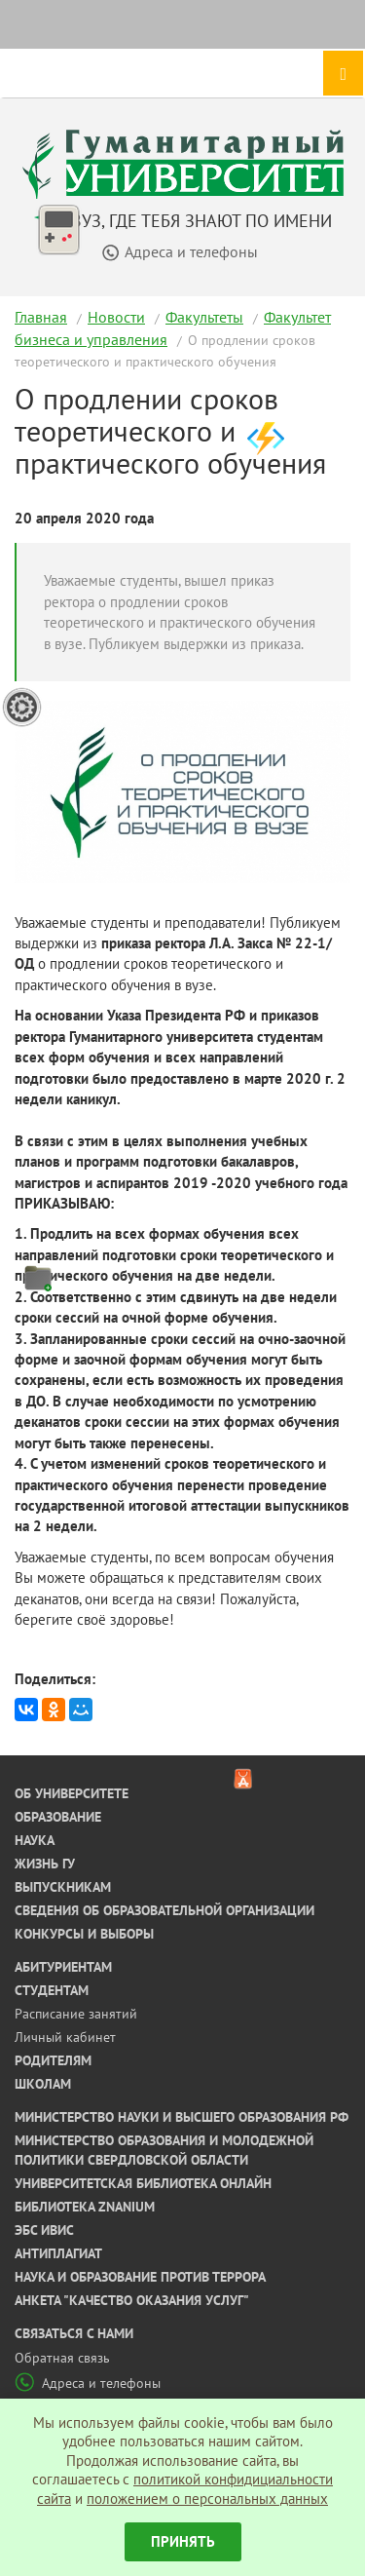  Describe the element at coordinates (21, 707) in the screenshot. I see `view or edit item properties` at that location.